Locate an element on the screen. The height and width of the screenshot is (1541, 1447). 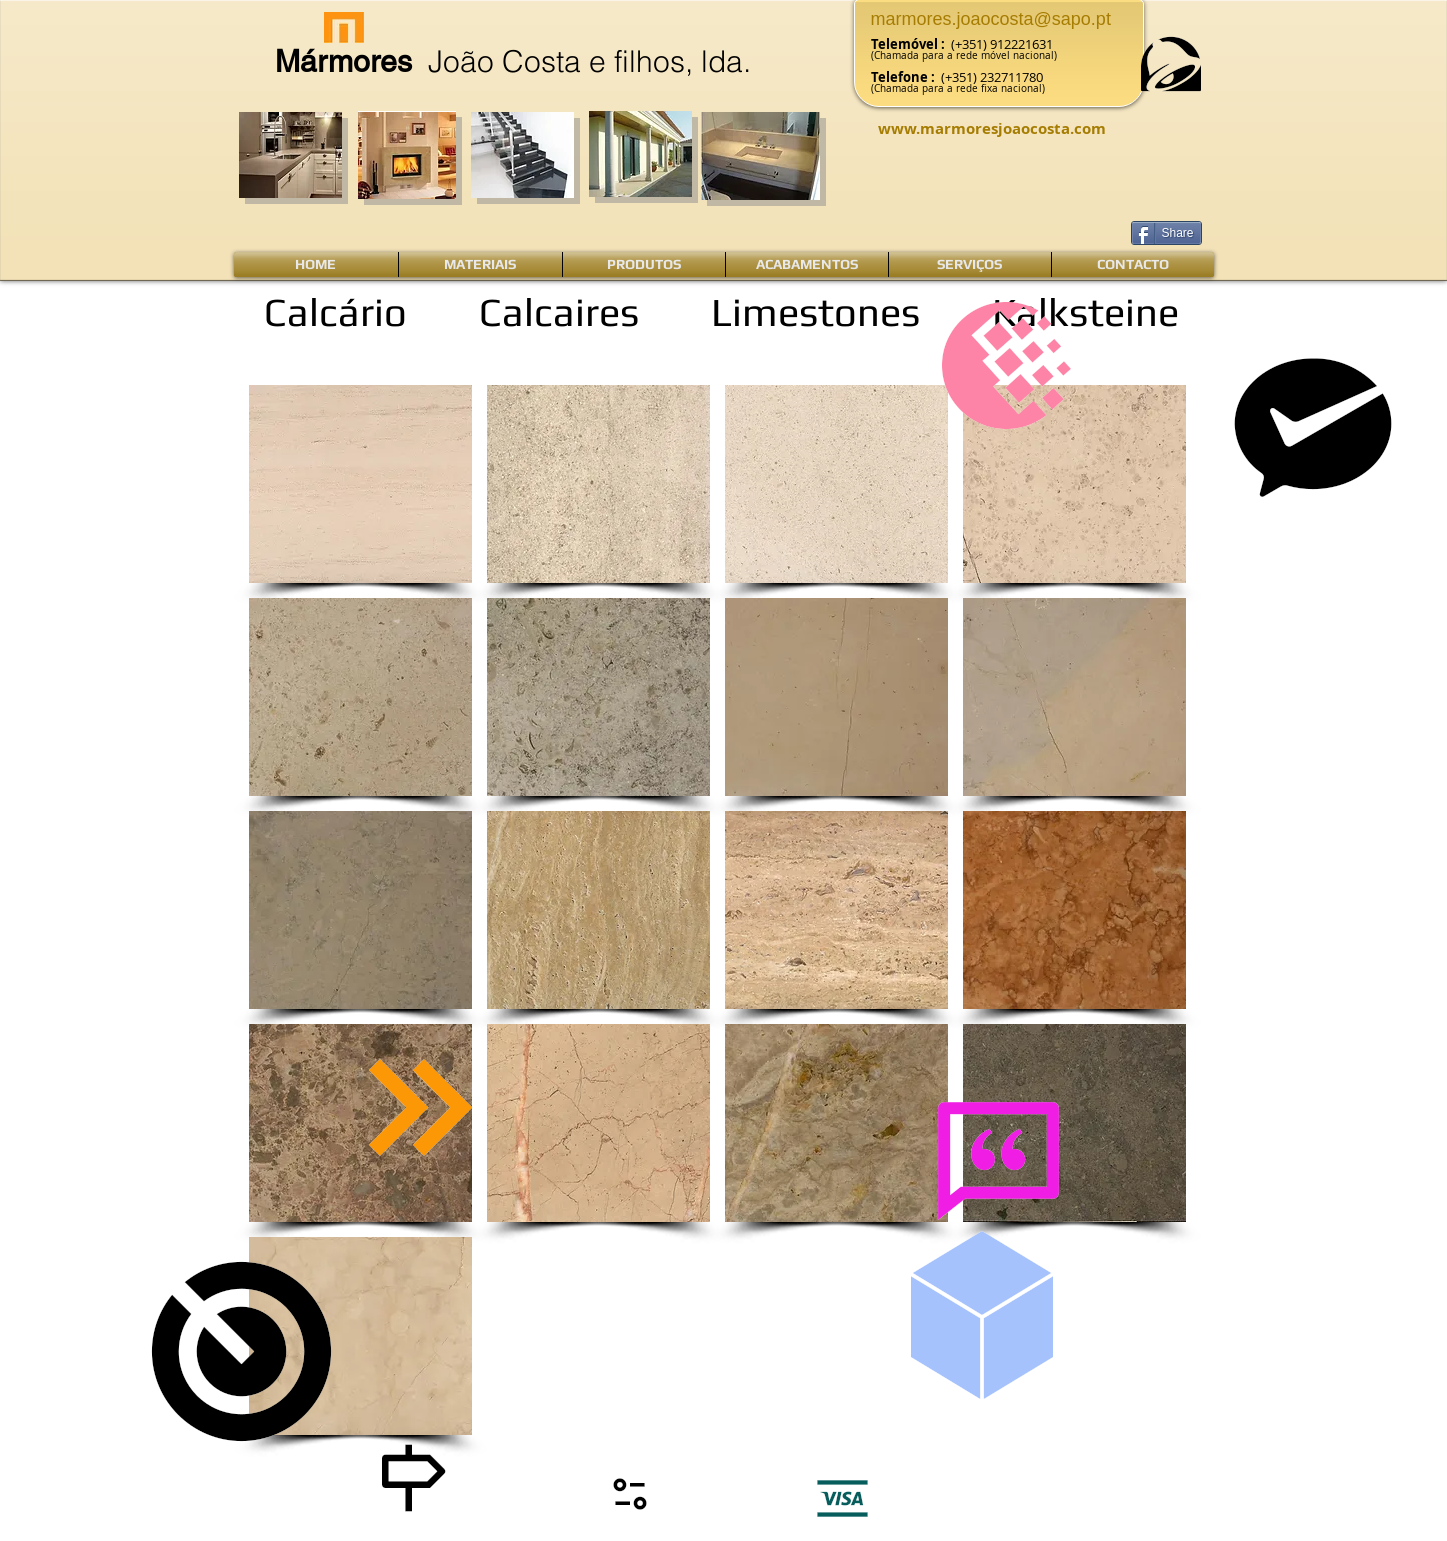
open the Task app is located at coordinates (982, 1315).